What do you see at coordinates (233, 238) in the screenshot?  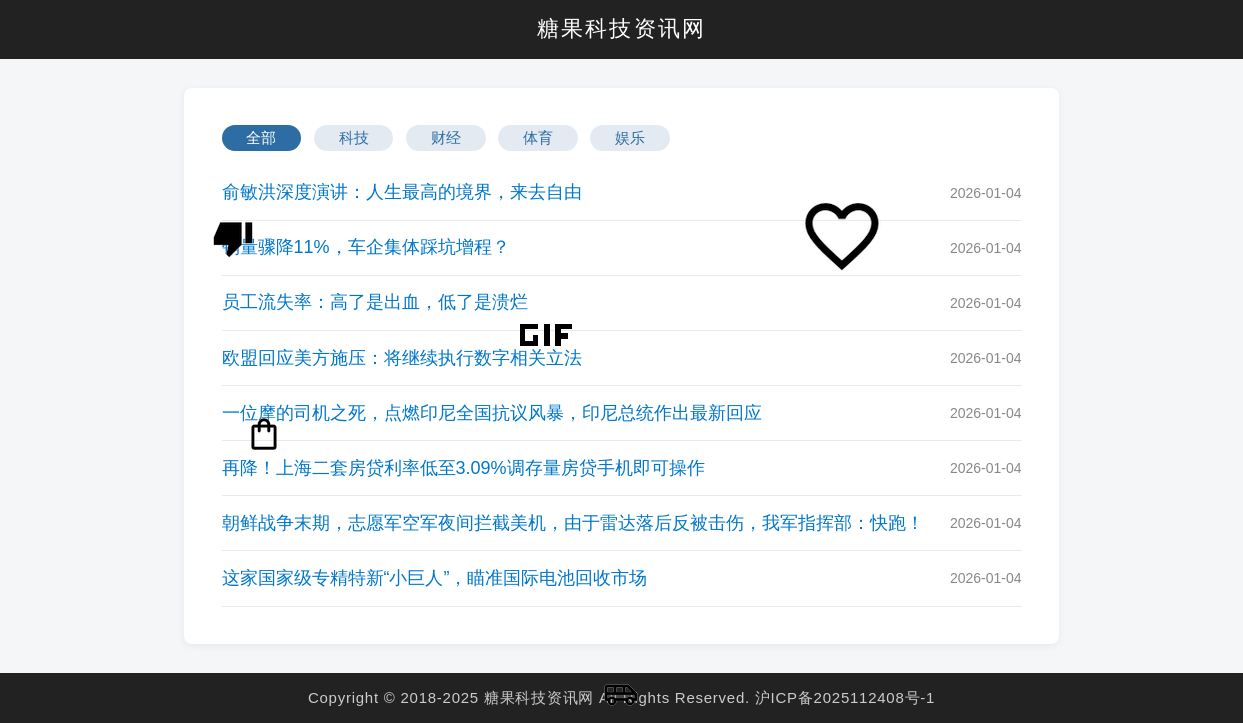 I see `dislike or downvote content` at bounding box center [233, 238].